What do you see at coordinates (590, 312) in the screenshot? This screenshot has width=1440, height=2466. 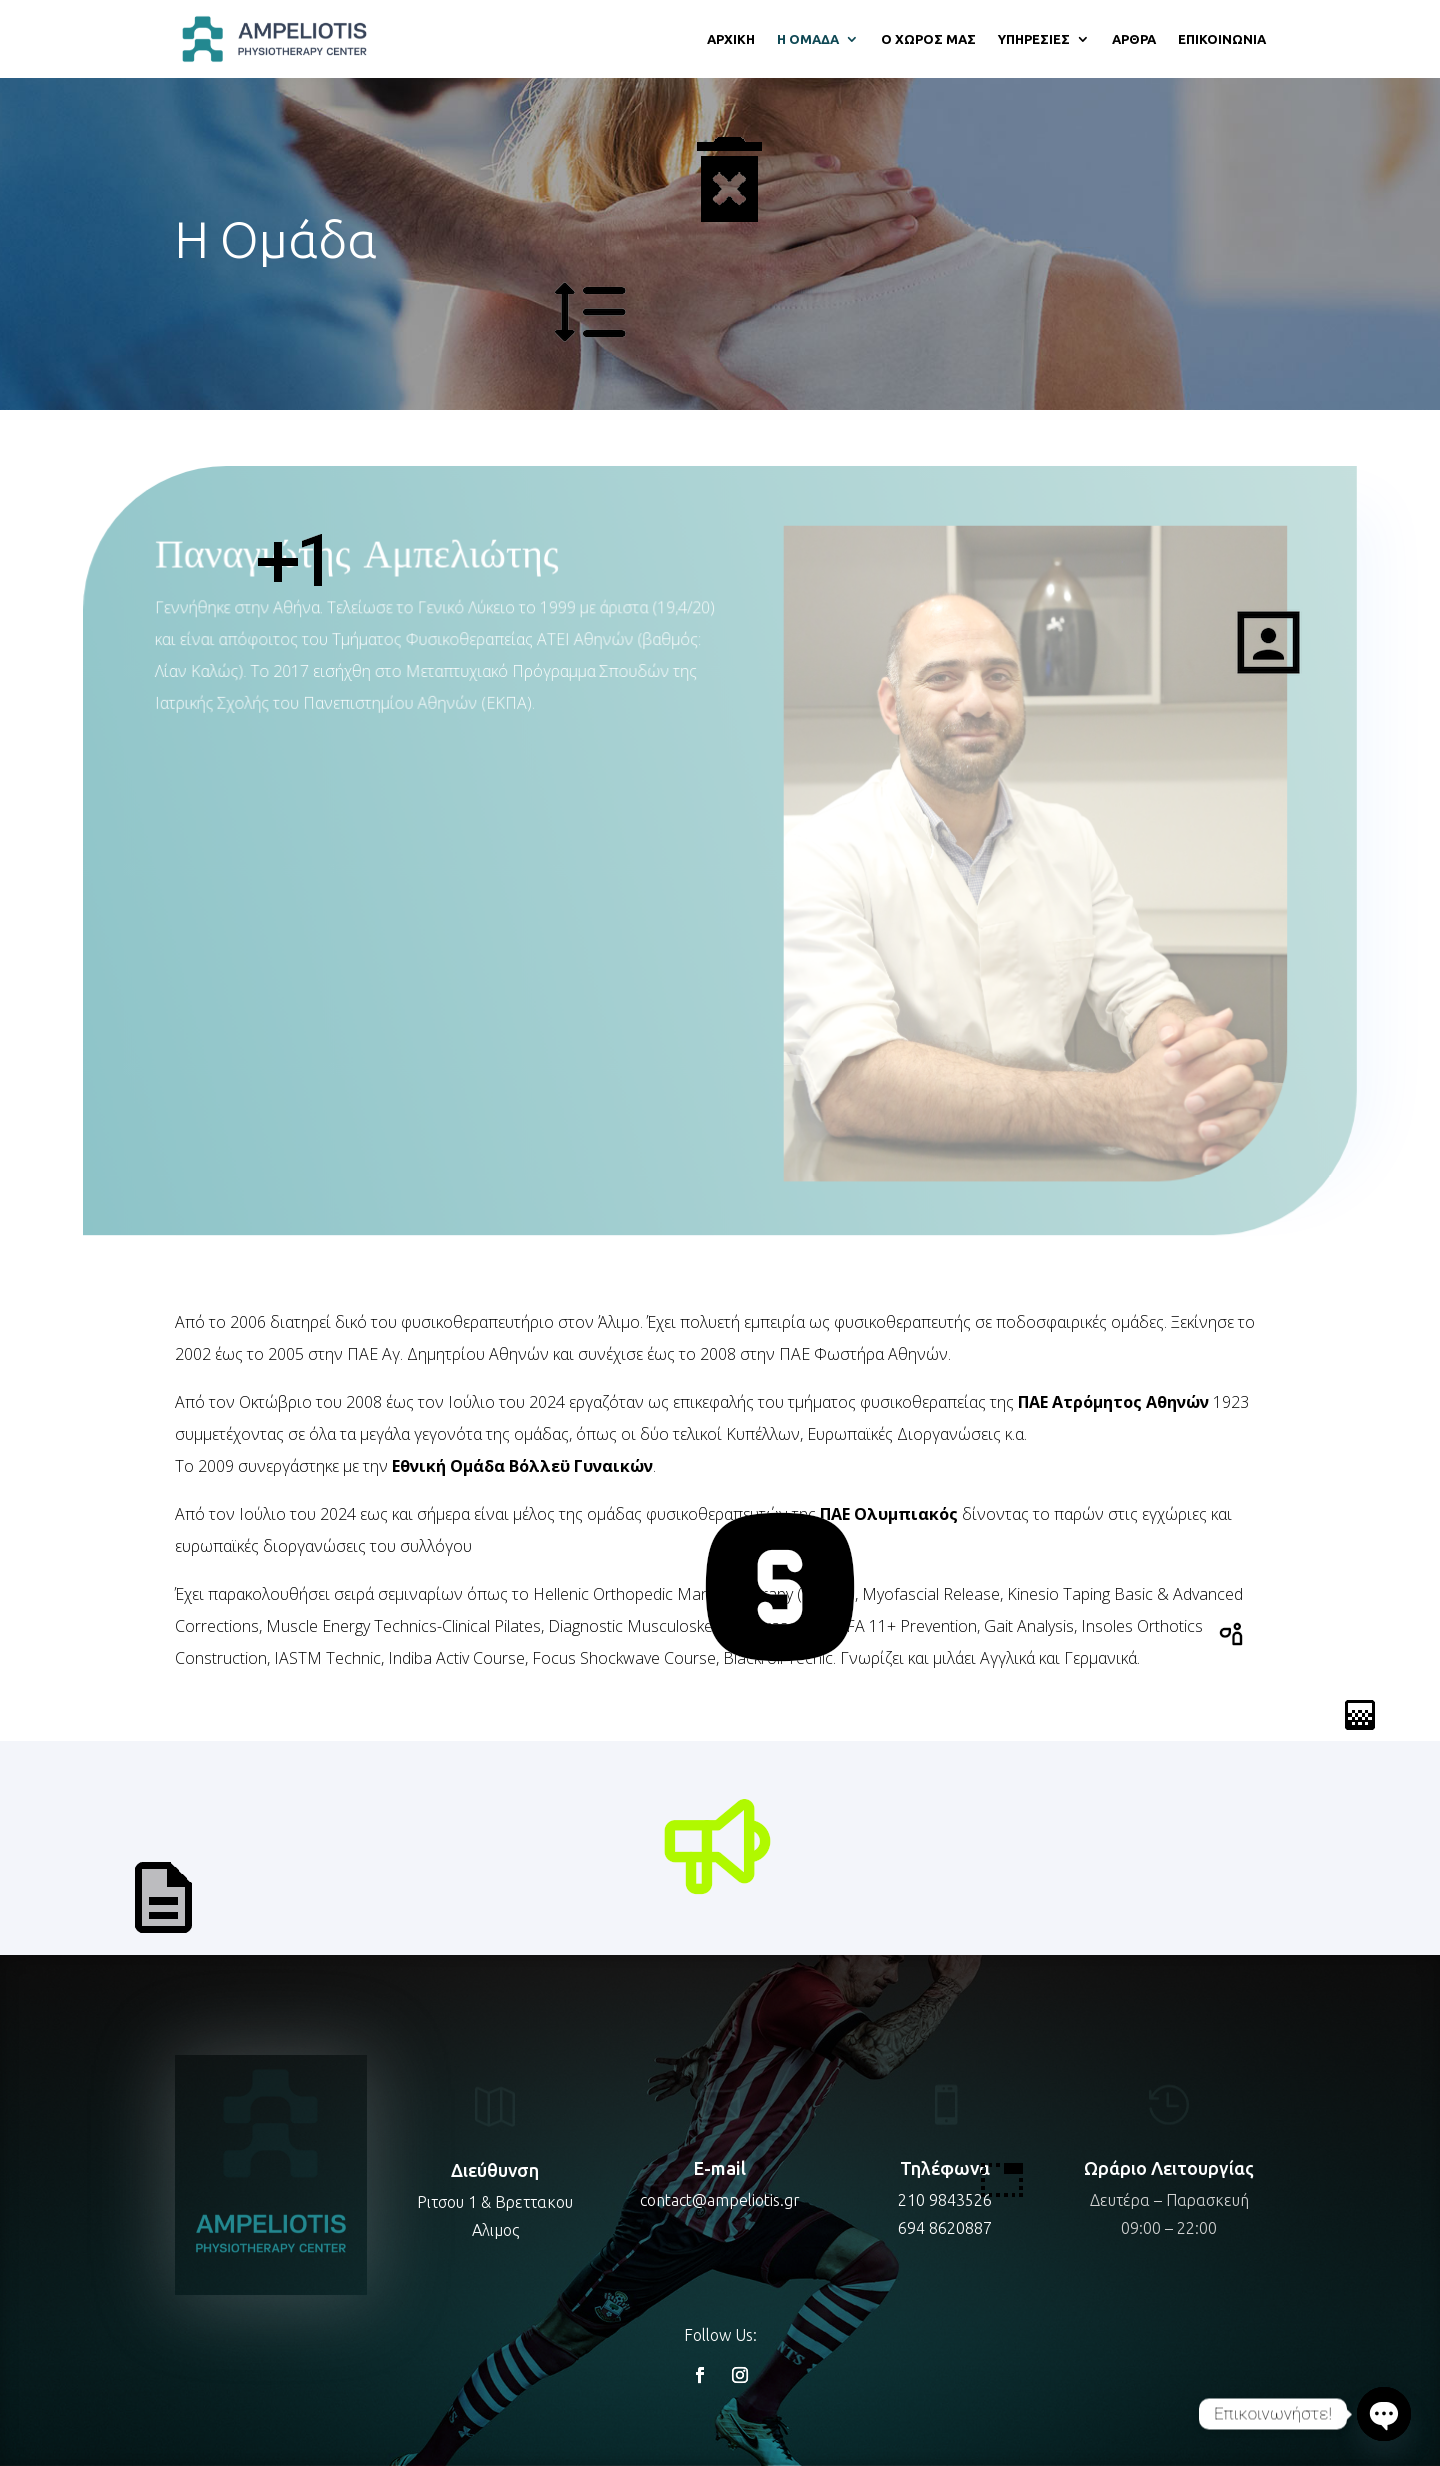 I see `adjust line spacing in text` at bounding box center [590, 312].